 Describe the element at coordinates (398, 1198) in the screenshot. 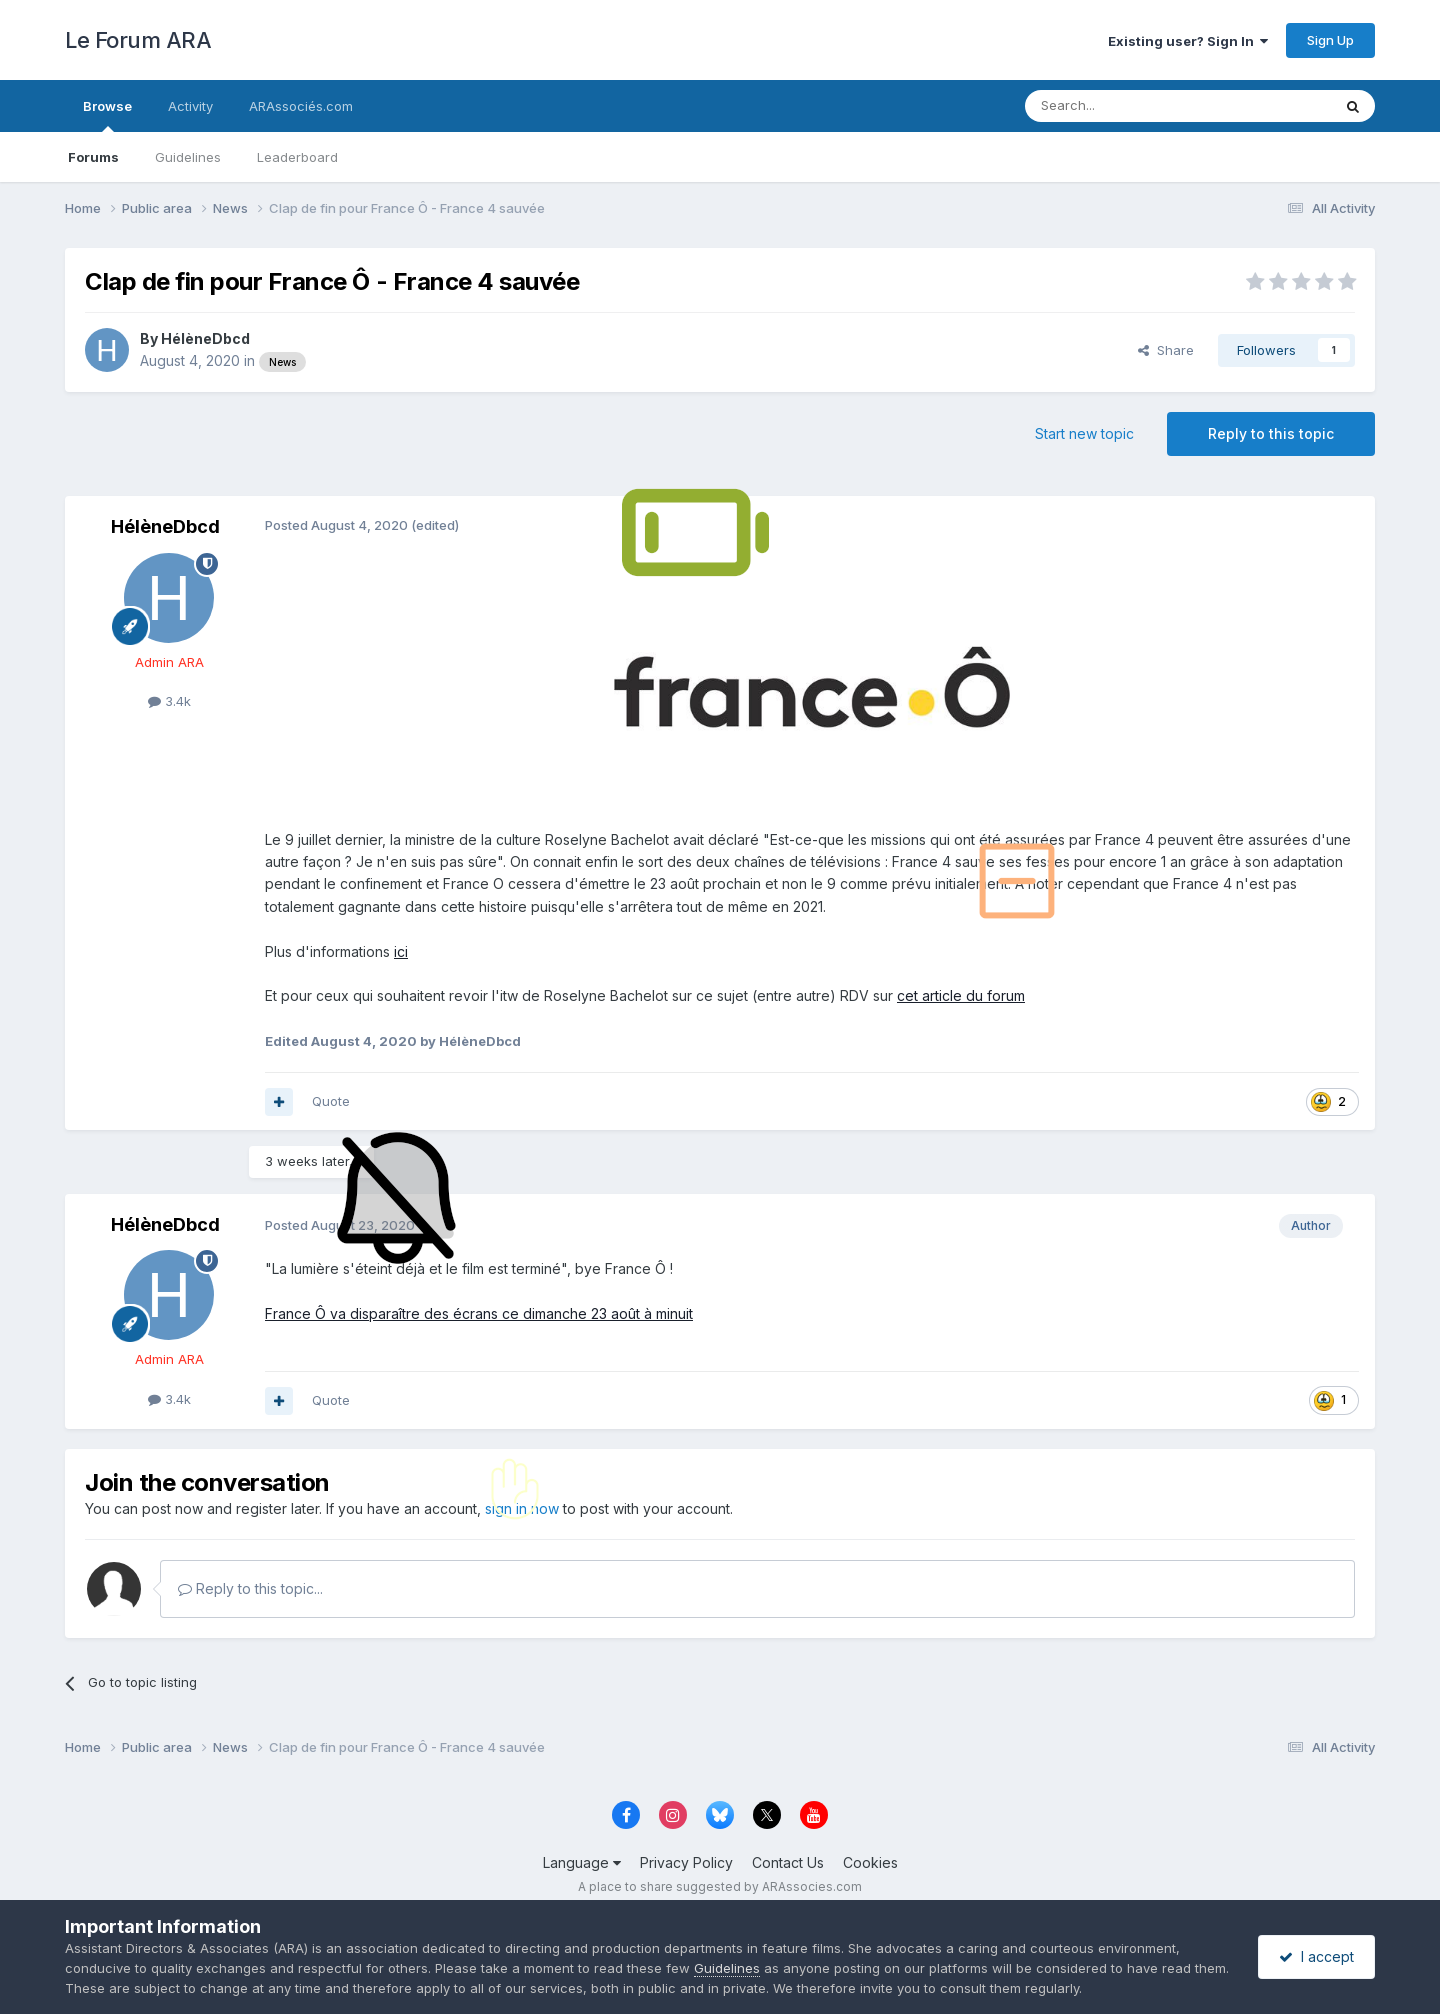

I see `mute notifications` at that location.